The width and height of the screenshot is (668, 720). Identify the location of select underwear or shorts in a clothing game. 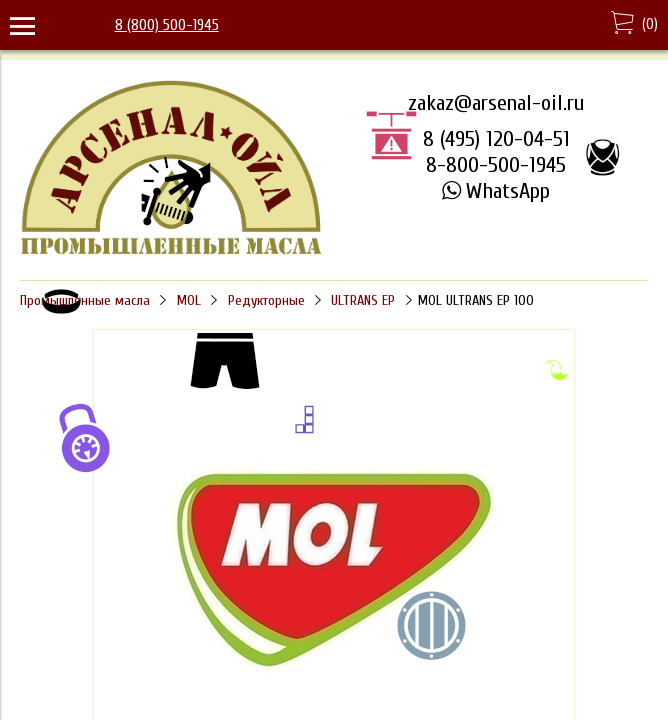
(225, 361).